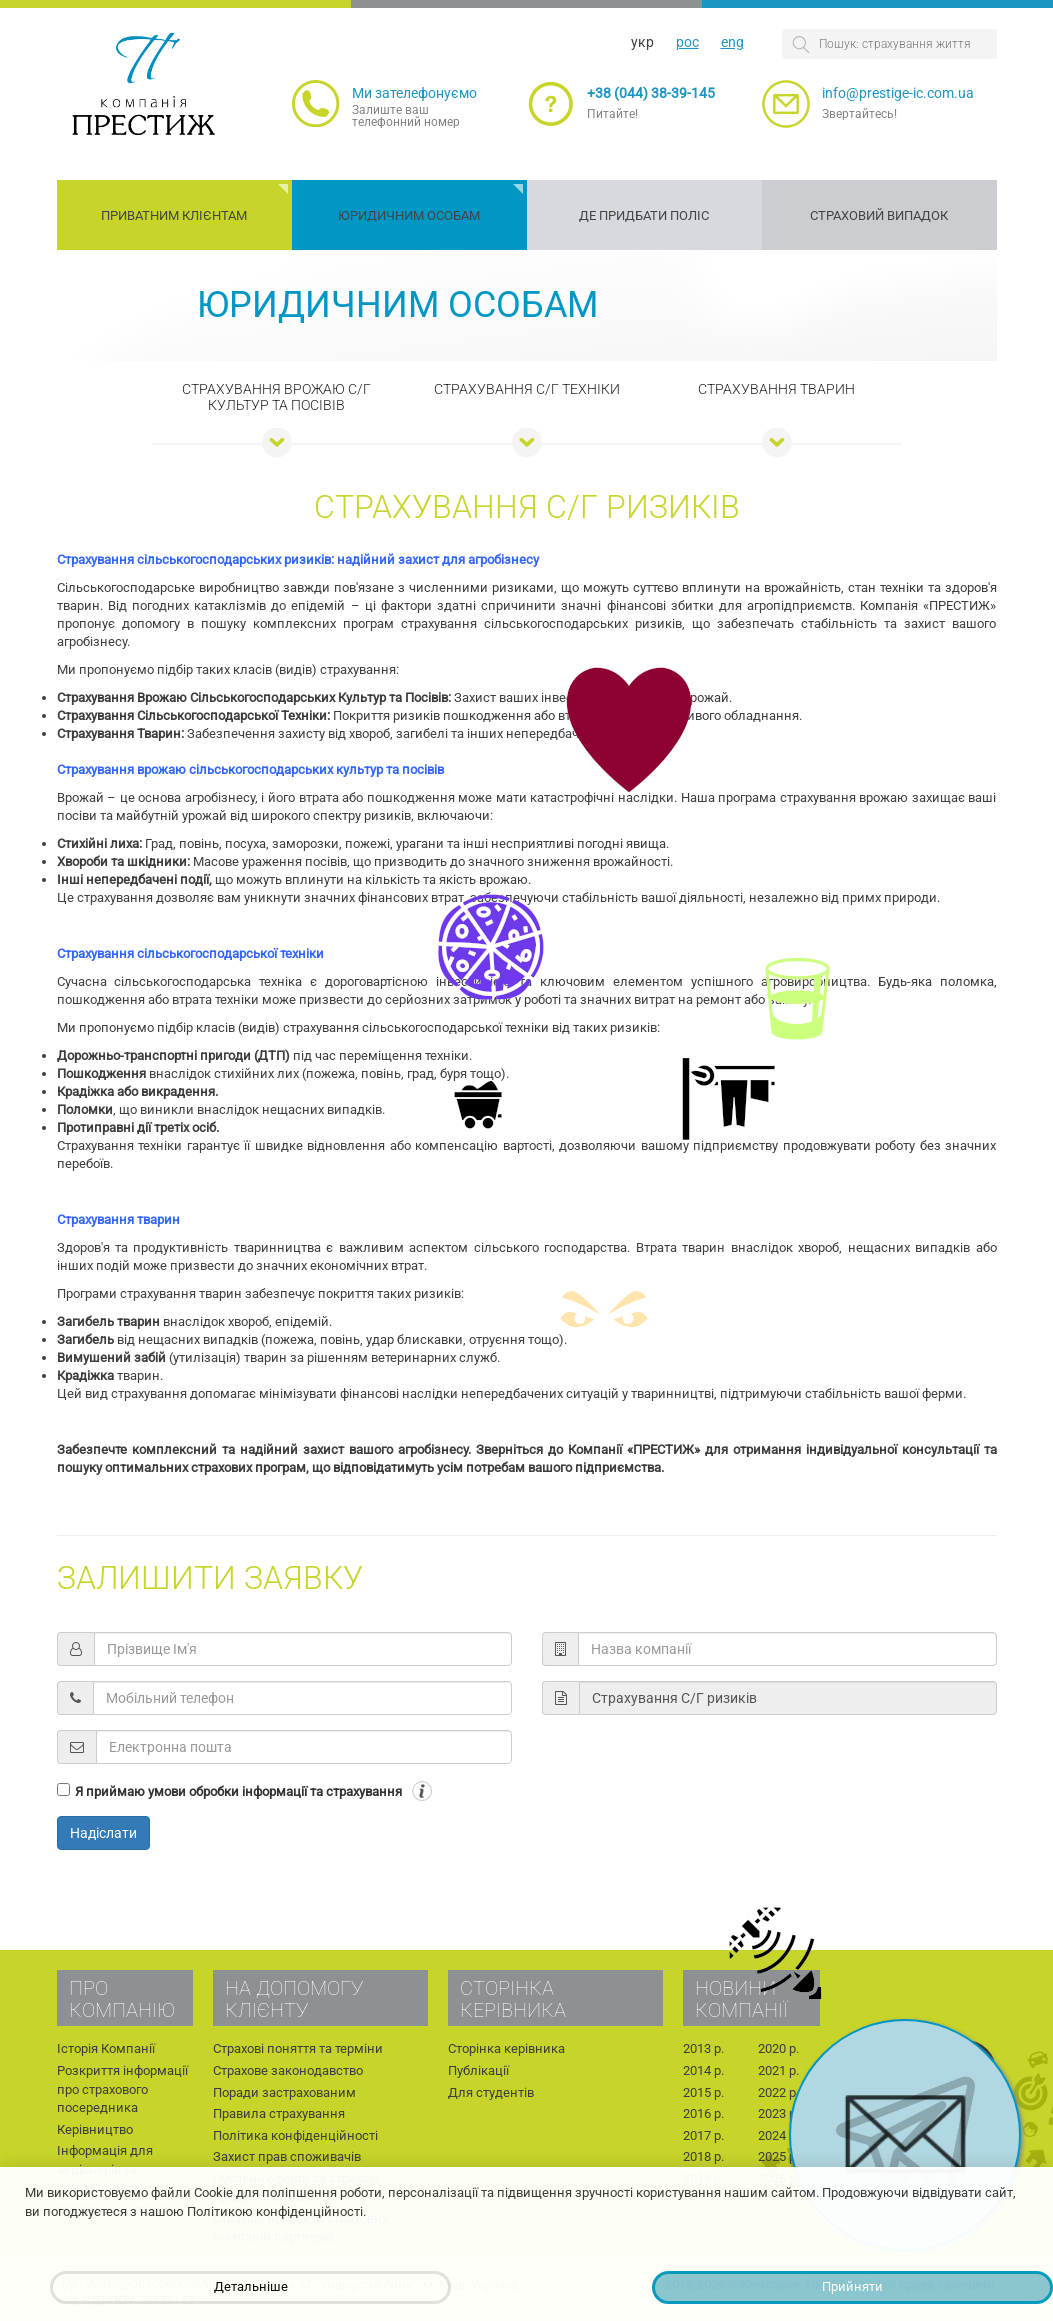  Describe the element at coordinates (797, 998) in the screenshot. I see `indicates a shot glass or alcoholic beverage item` at that location.